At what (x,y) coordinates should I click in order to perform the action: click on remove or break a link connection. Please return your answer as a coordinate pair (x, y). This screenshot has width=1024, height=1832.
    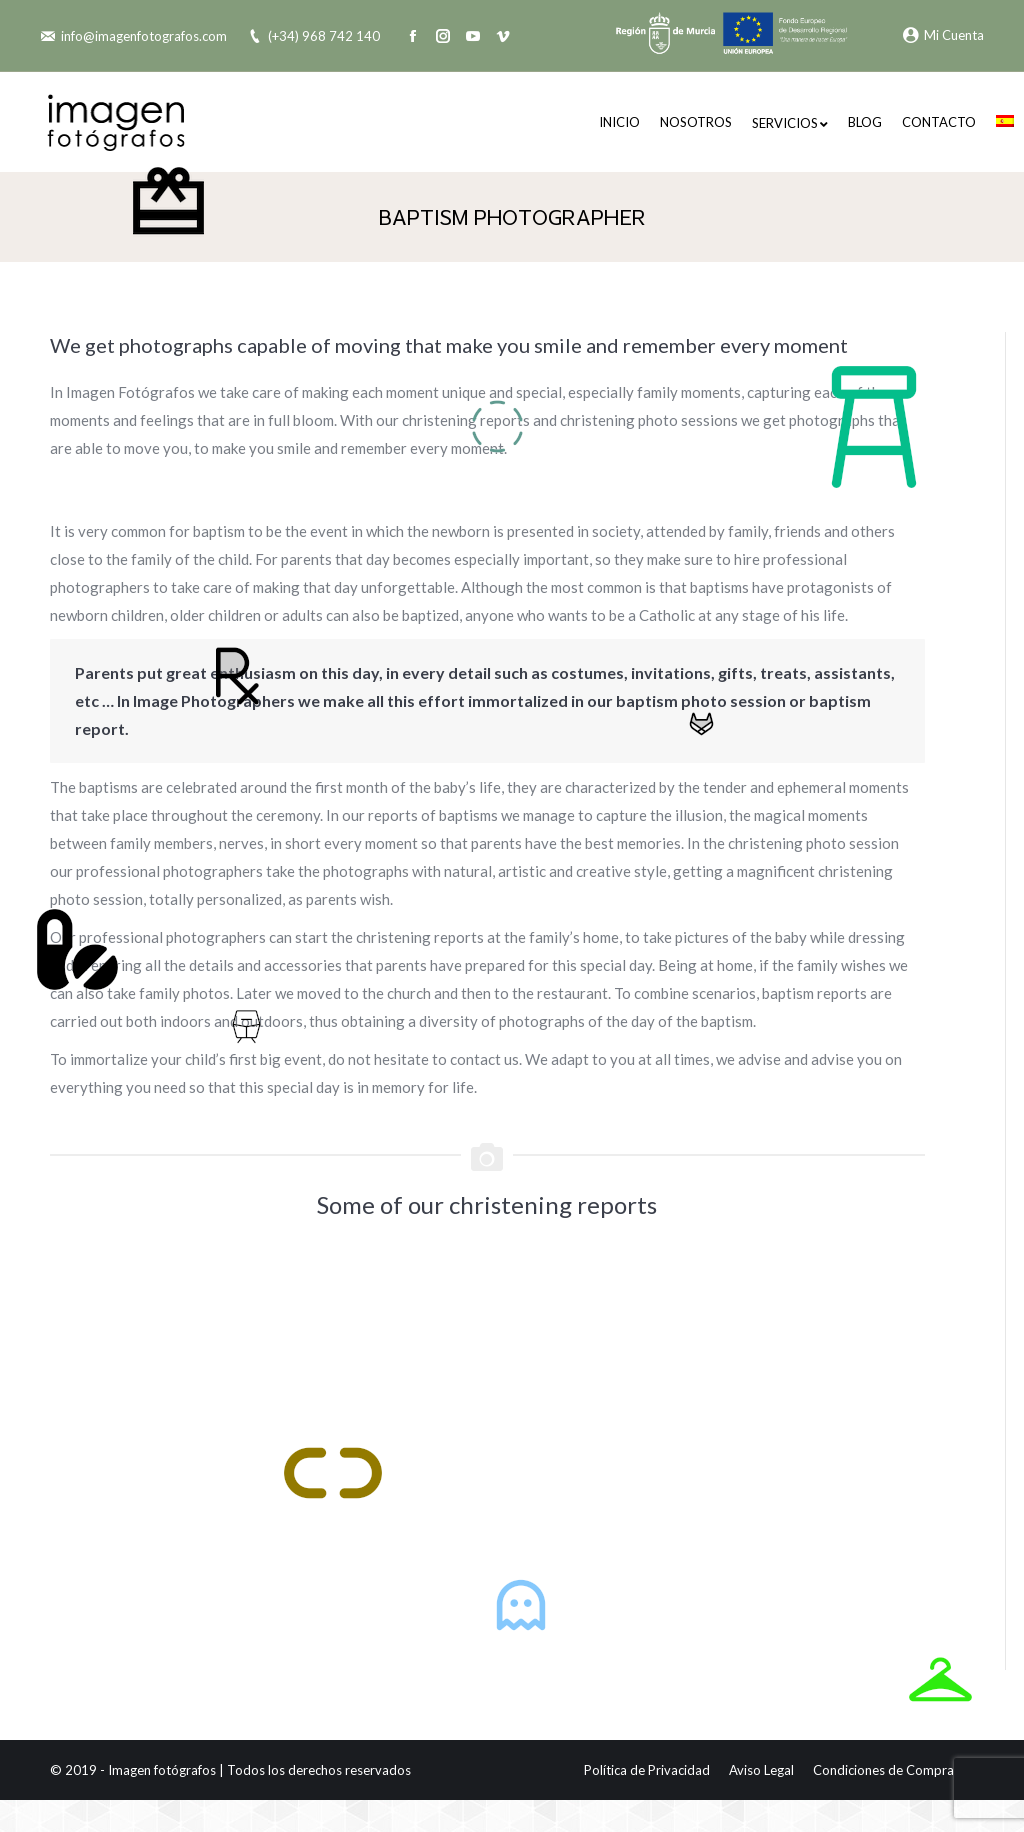
    Looking at the image, I should click on (333, 1473).